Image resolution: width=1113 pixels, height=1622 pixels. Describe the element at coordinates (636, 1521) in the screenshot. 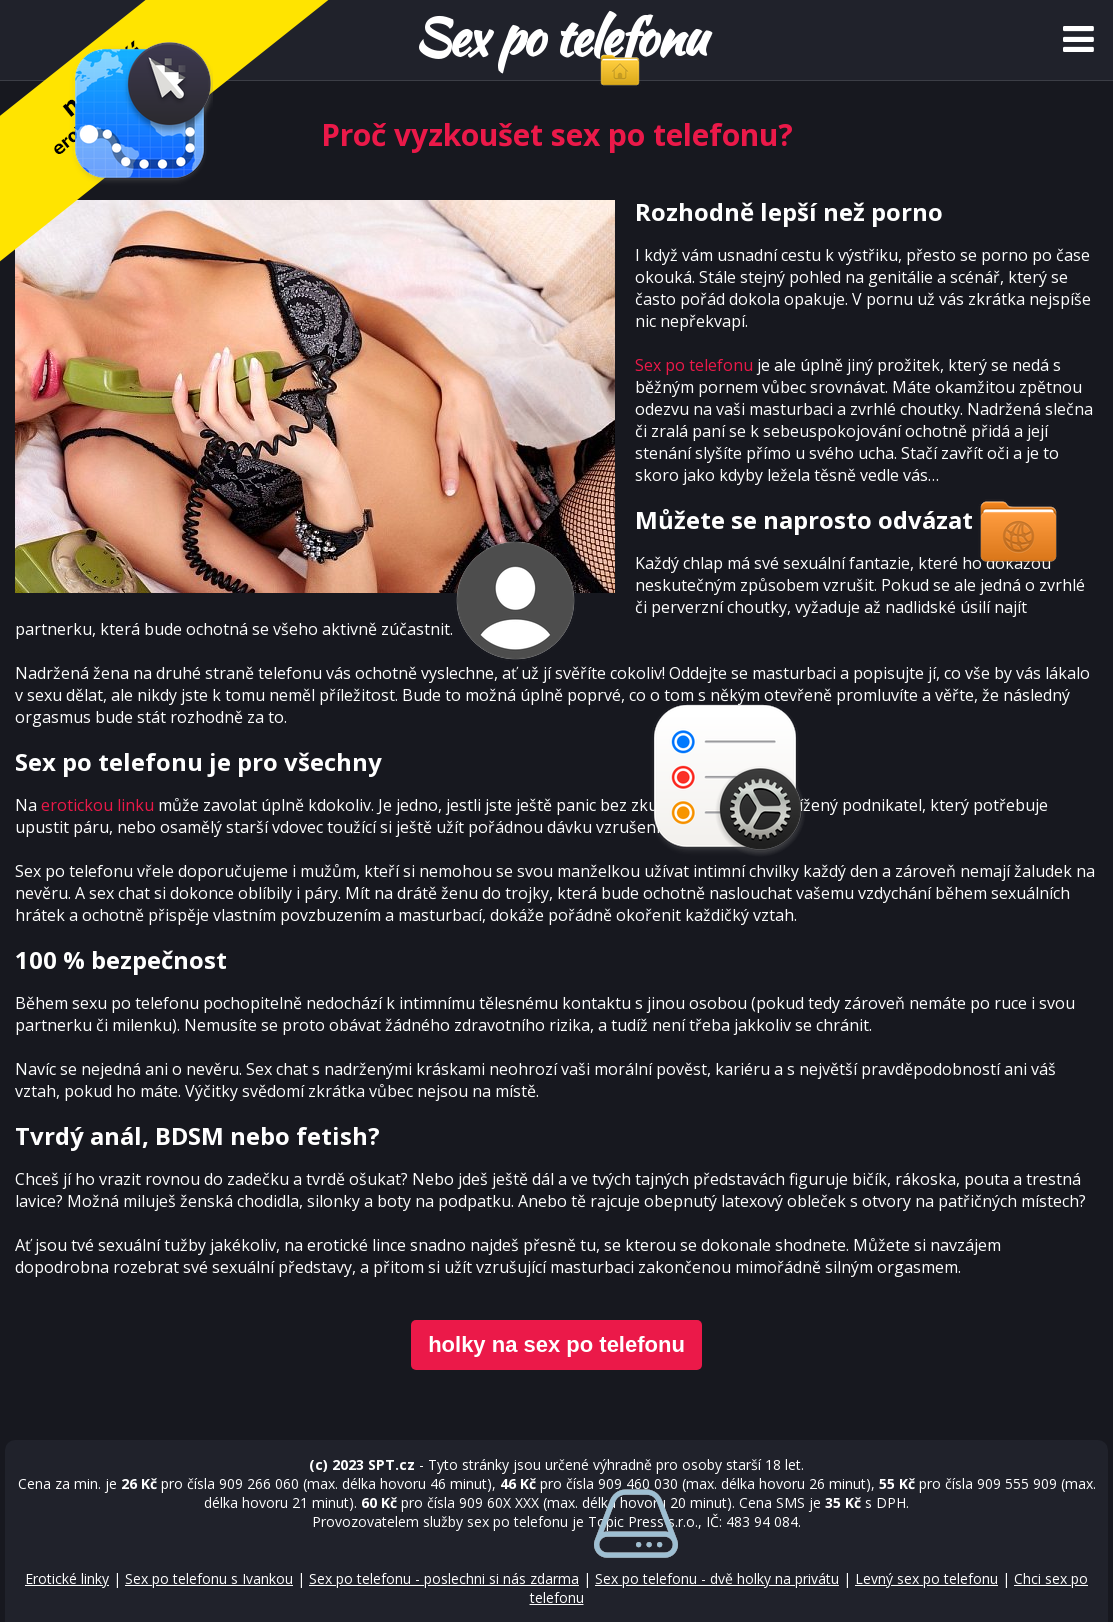

I see `access hard drive or storage device` at that location.